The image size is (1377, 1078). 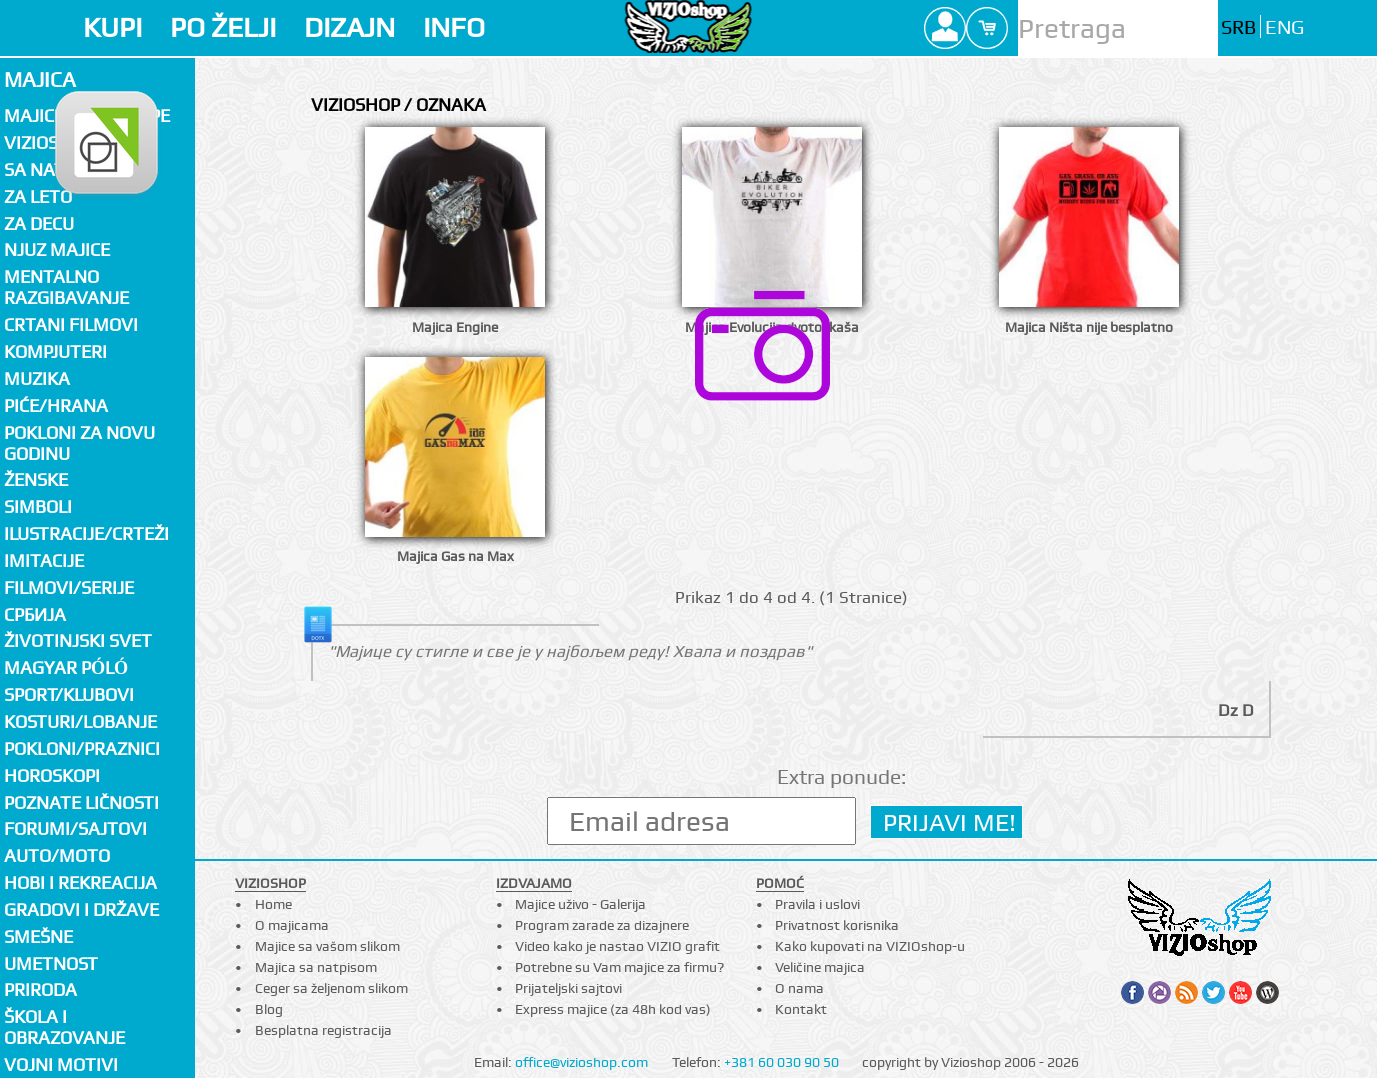 I want to click on a microsoft word template file (.dotx), so click(x=318, y=625).